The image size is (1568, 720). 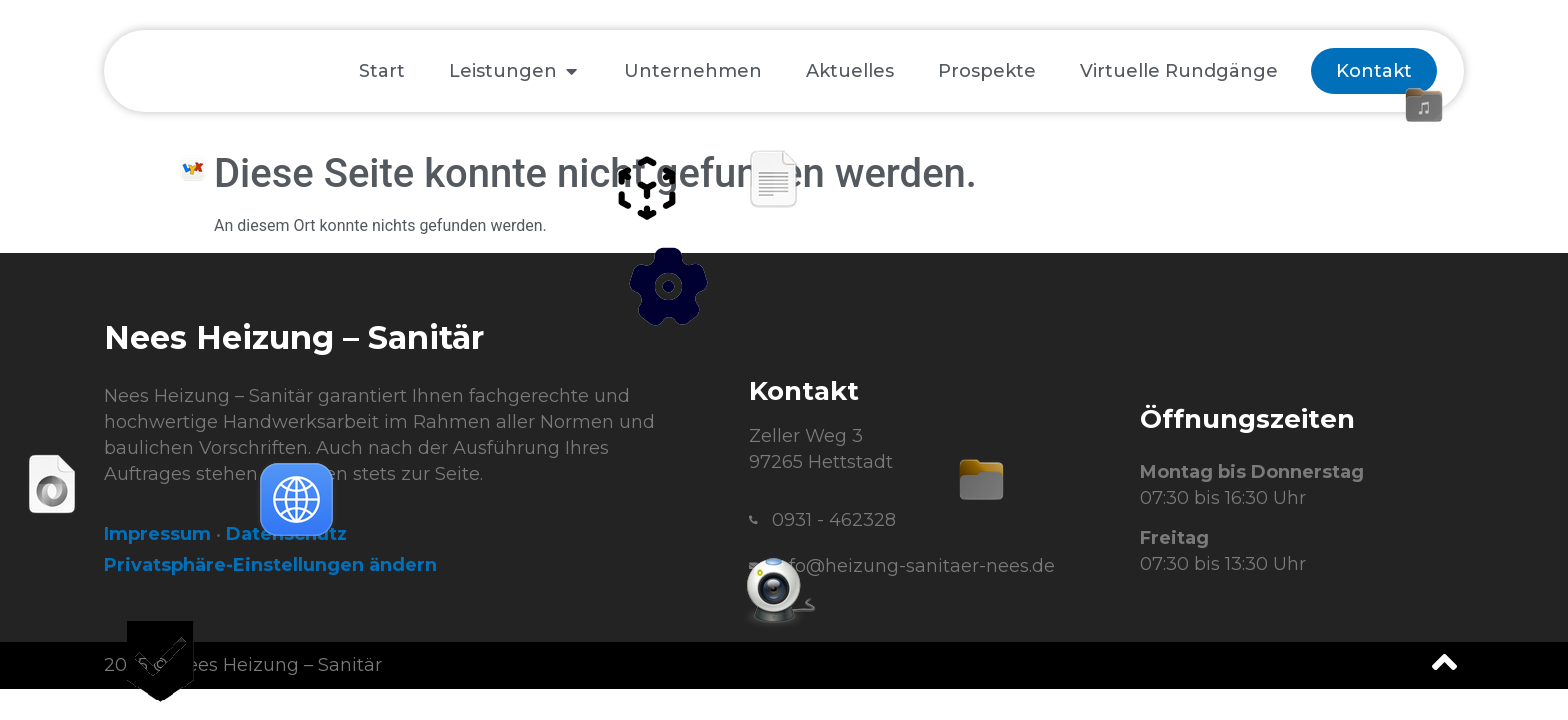 What do you see at coordinates (1424, 105) in the screenshot?
I see `open your music folder` at bounding box center [1424, 105].